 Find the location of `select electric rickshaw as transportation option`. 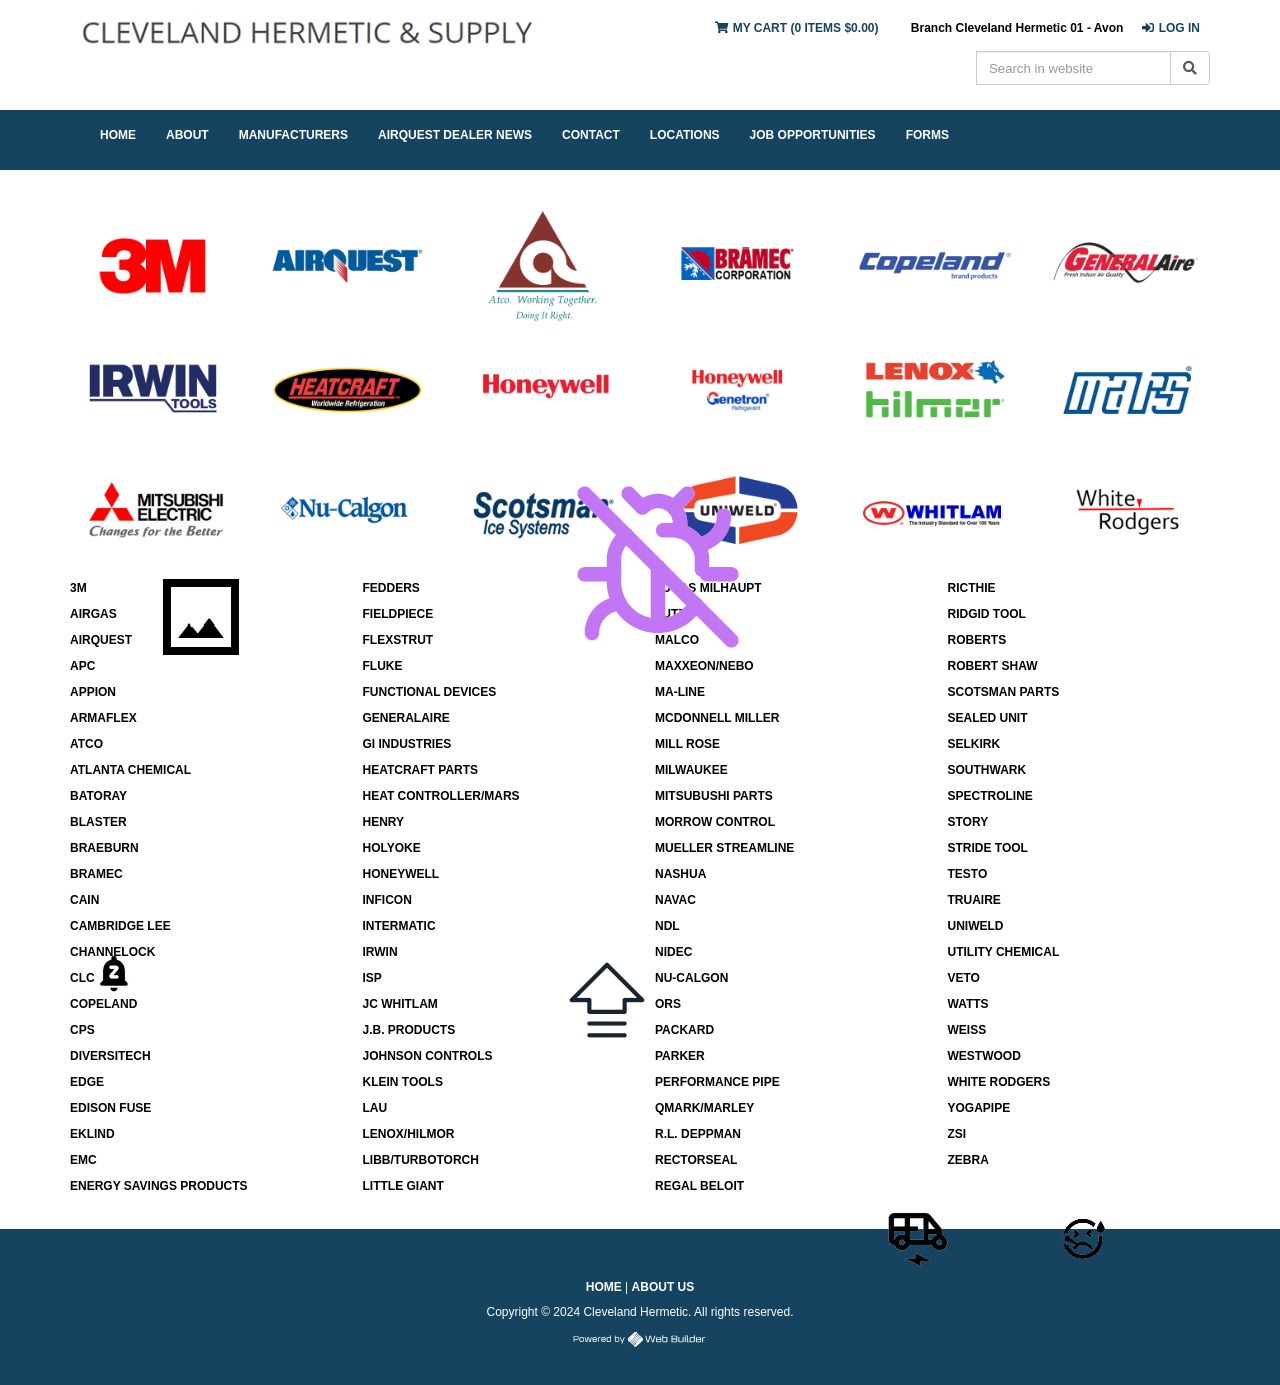

select electric rickshaw as transportation option is located at coordinates (918, 1237).